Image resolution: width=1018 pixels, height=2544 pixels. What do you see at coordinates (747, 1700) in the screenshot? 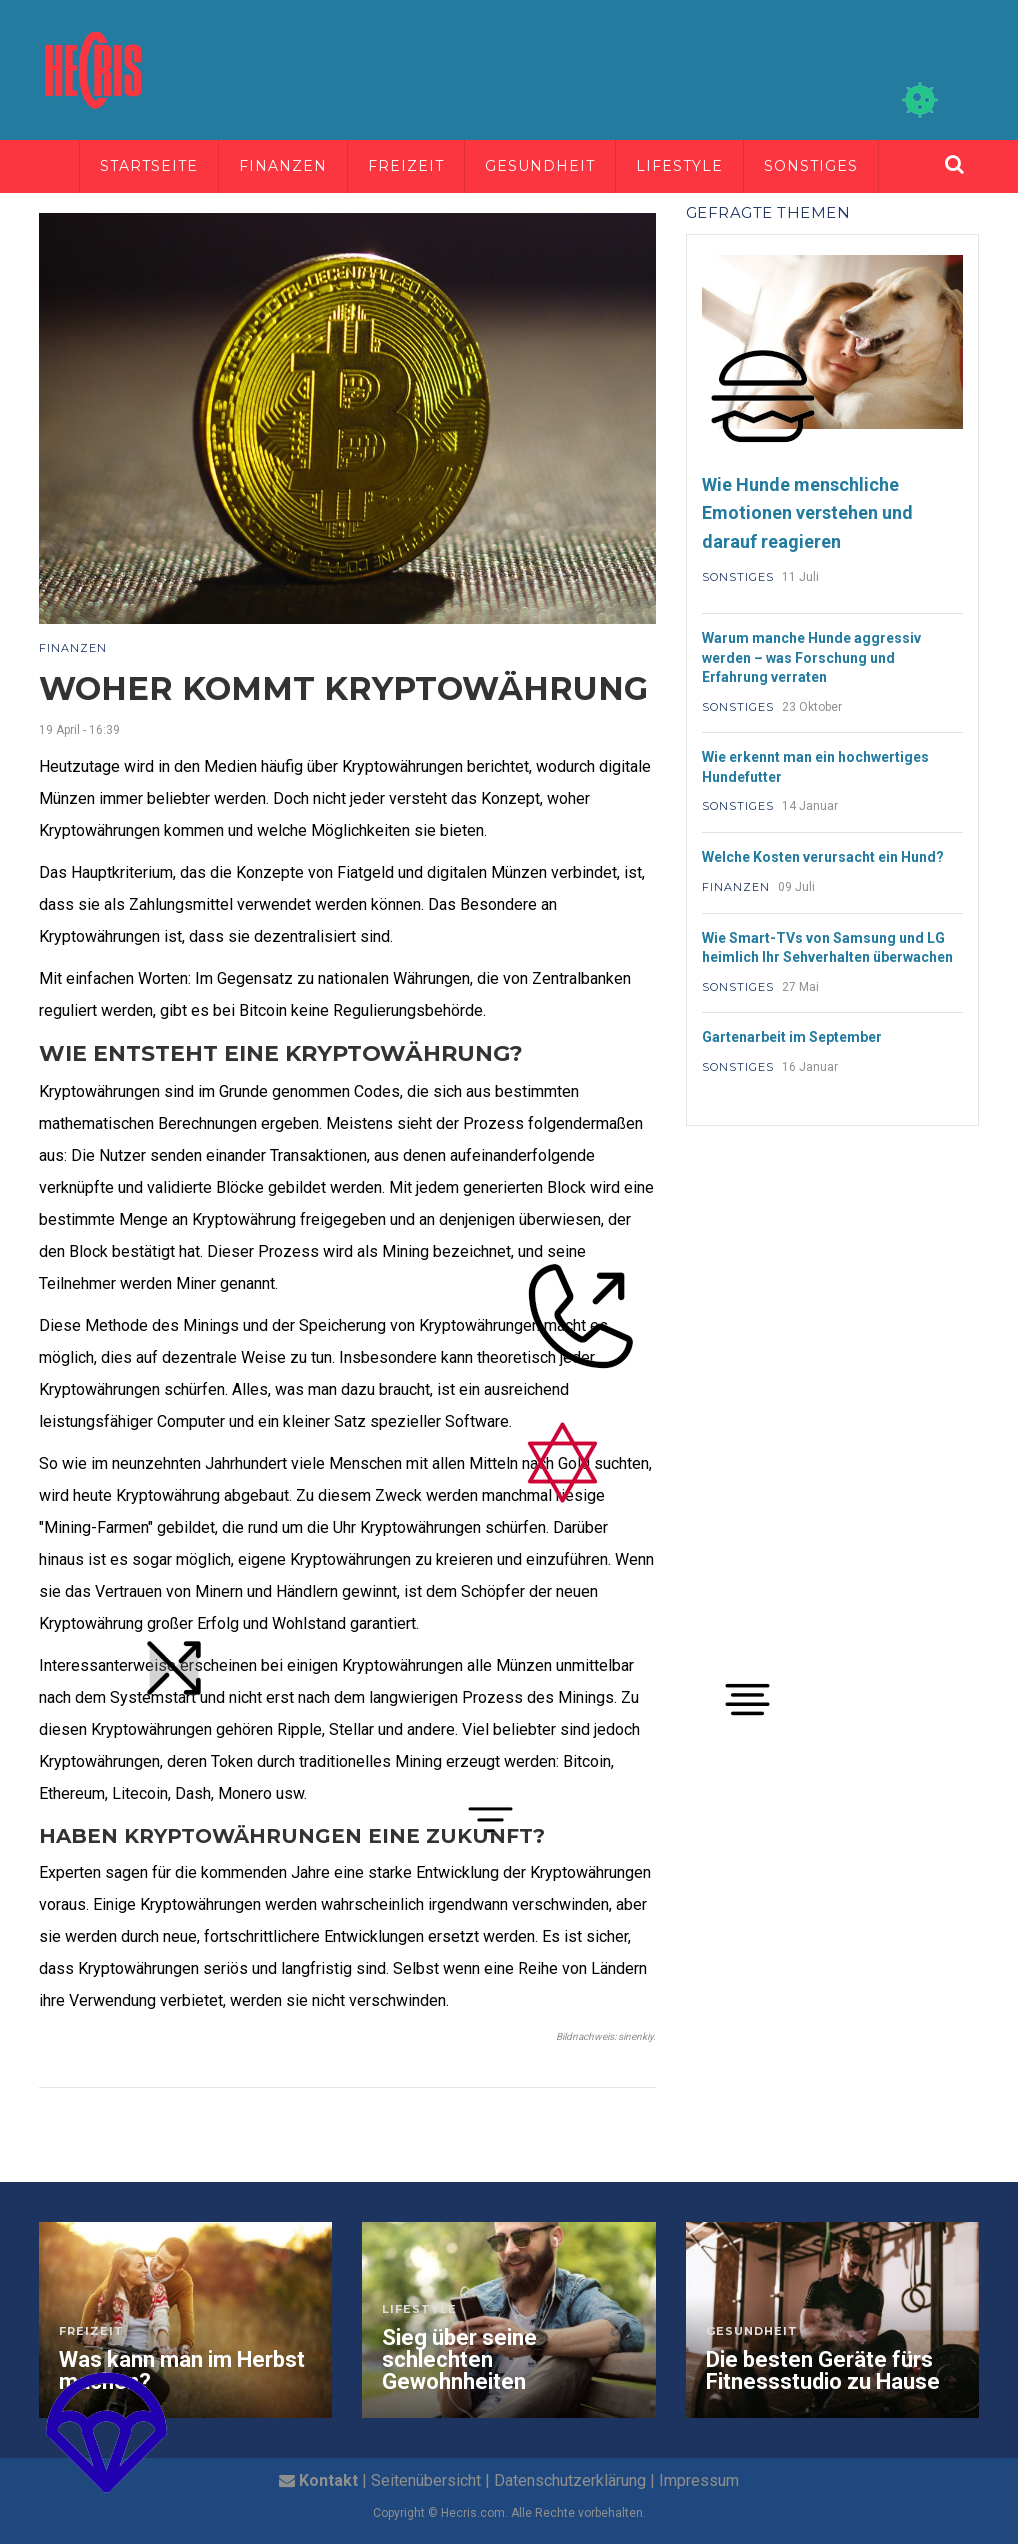
I see `center align text` at bounding box center [747, 1700].